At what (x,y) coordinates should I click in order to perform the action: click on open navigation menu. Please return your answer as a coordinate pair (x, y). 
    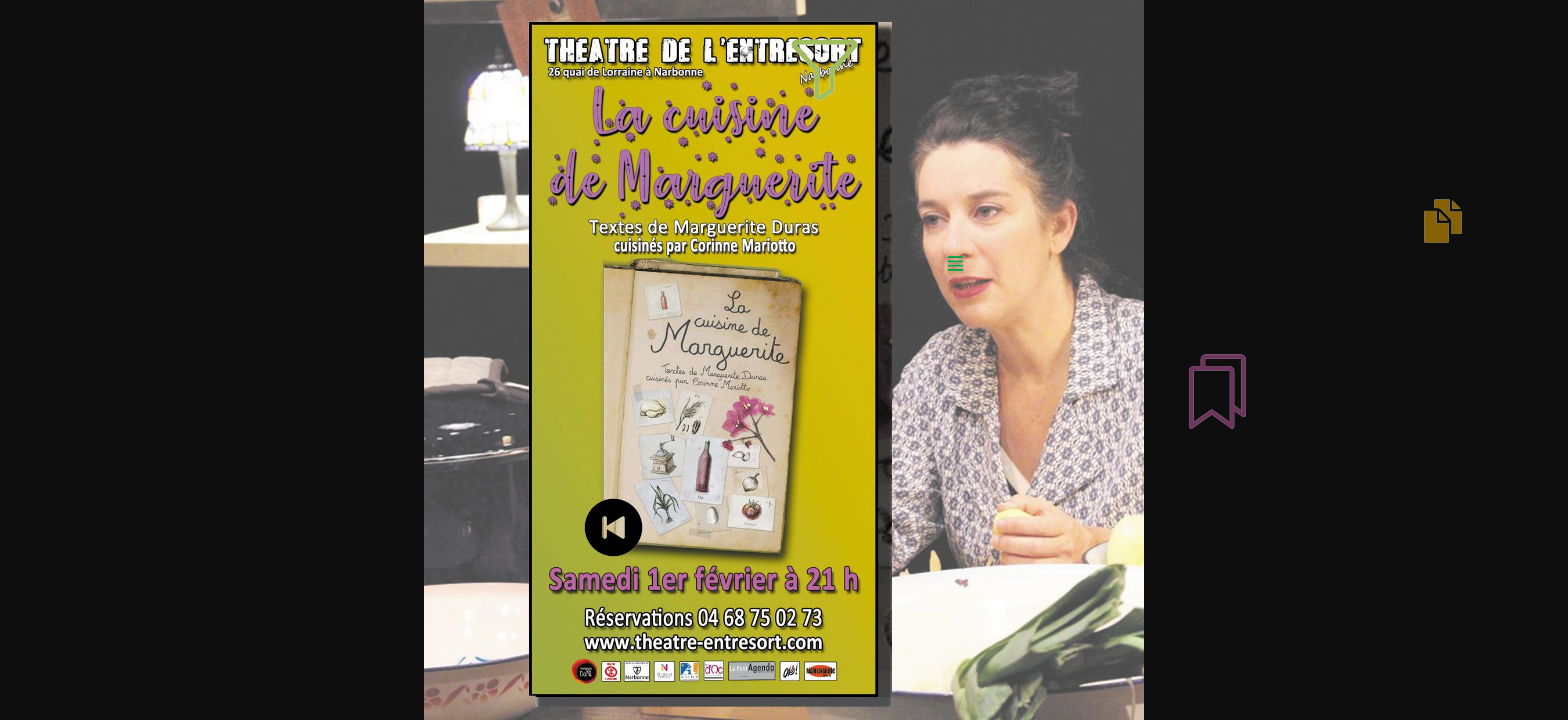
    Looking at the image, I should click on (955, 263).